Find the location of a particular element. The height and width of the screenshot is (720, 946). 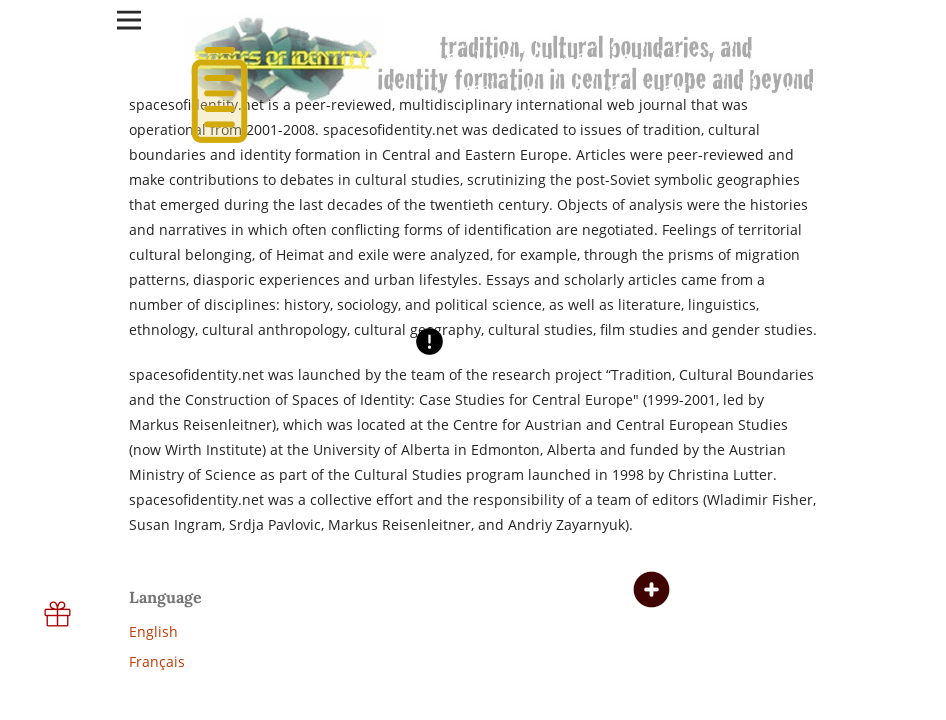

add a new item is located at coordinates (651, 589).